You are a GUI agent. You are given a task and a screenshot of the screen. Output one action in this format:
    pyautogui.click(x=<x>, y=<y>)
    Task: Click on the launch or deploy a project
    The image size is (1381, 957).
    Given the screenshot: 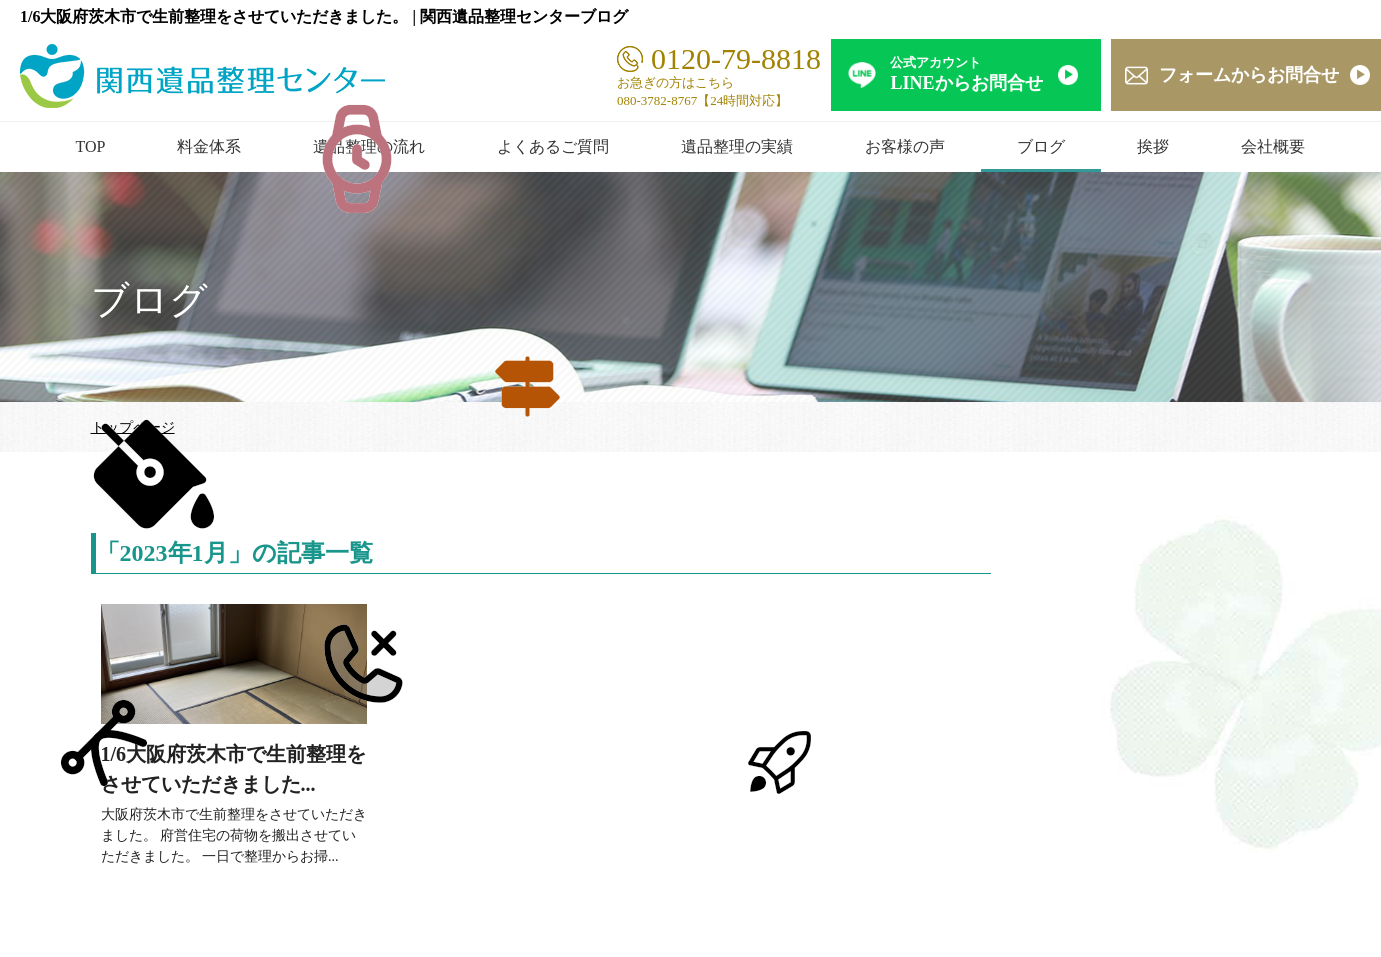 What is the action you would take?
    pyautogui.click(x=779, y=762)
    